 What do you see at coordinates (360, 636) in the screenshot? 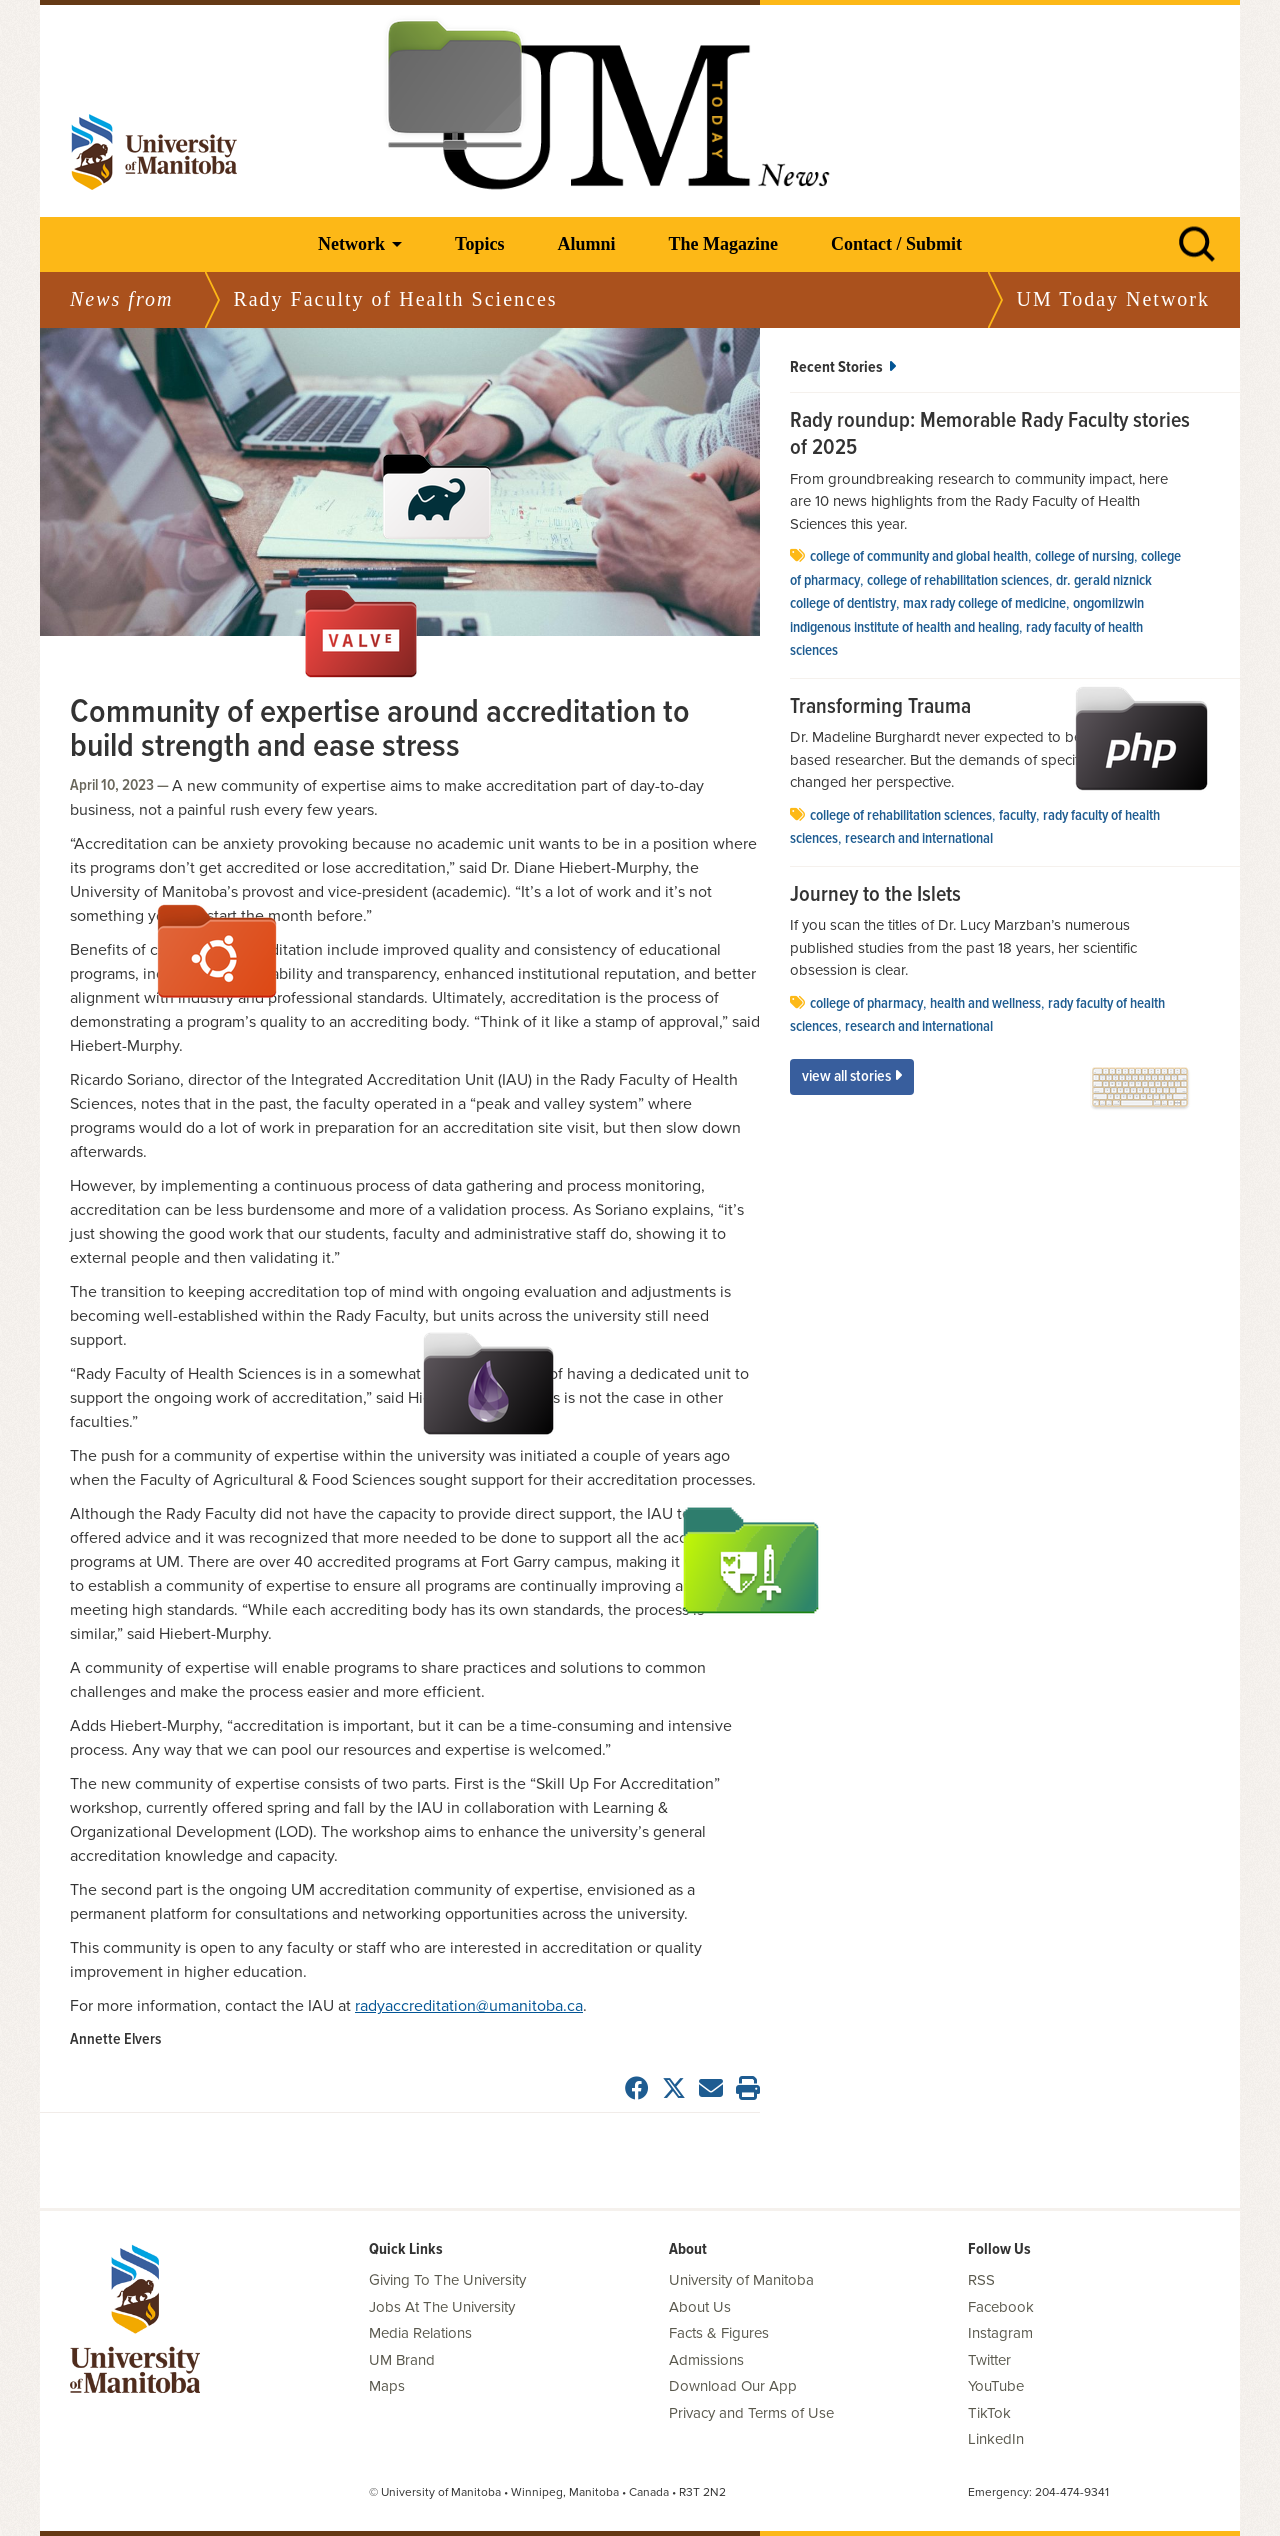
I see `folder containing Valve games or Steam content` at bounding box center [360, 636].